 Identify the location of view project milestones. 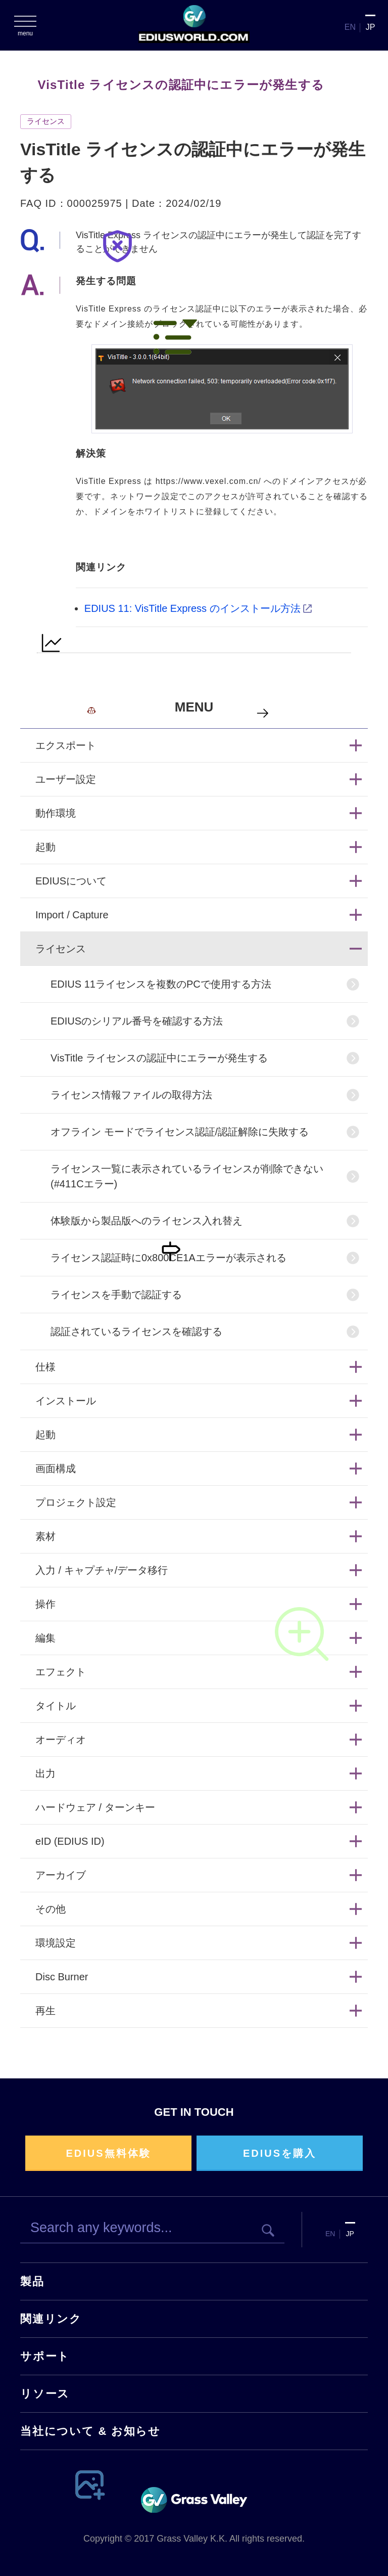
(170, 1251).